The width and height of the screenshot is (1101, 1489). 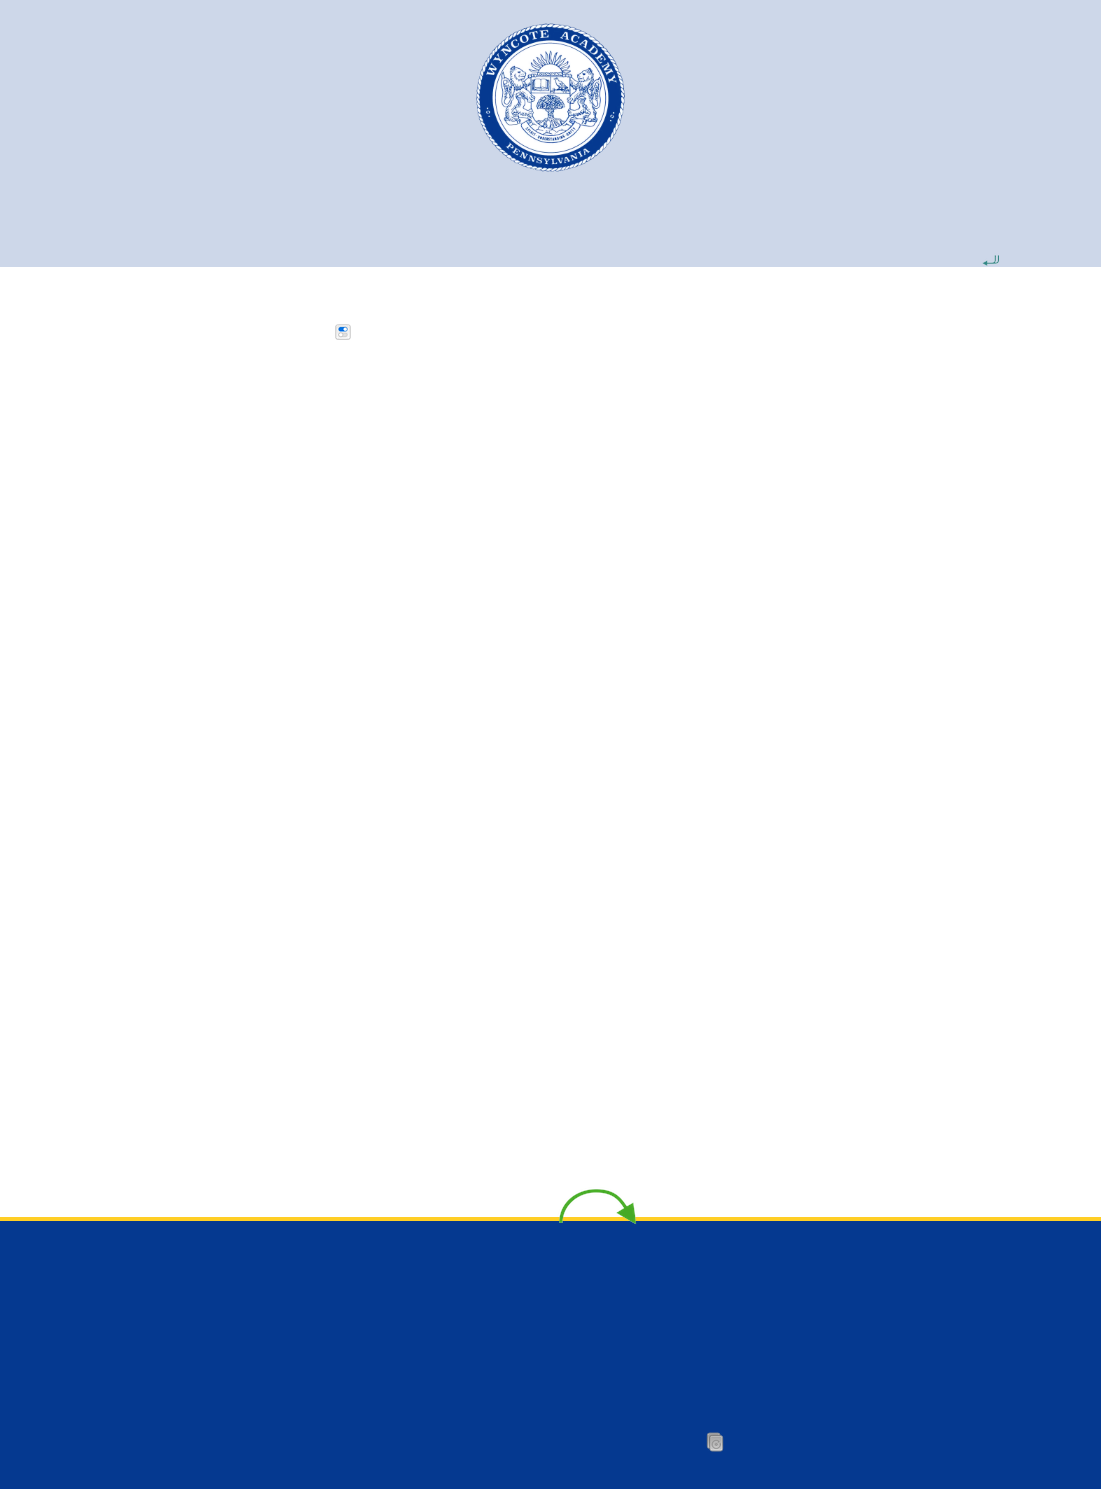 I want to click on reply to all recipients of an email, so click(x=990, y=259).